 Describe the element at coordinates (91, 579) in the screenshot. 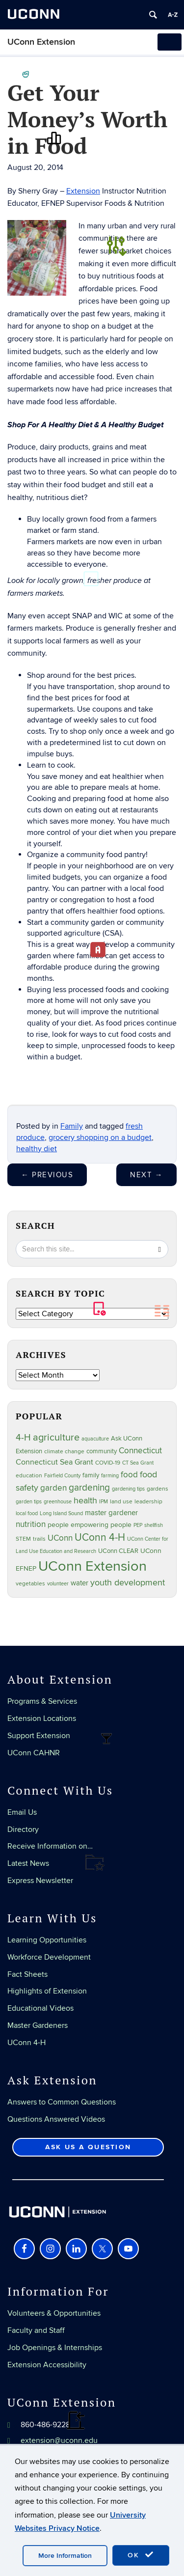

I see `stop media playback` at that location.